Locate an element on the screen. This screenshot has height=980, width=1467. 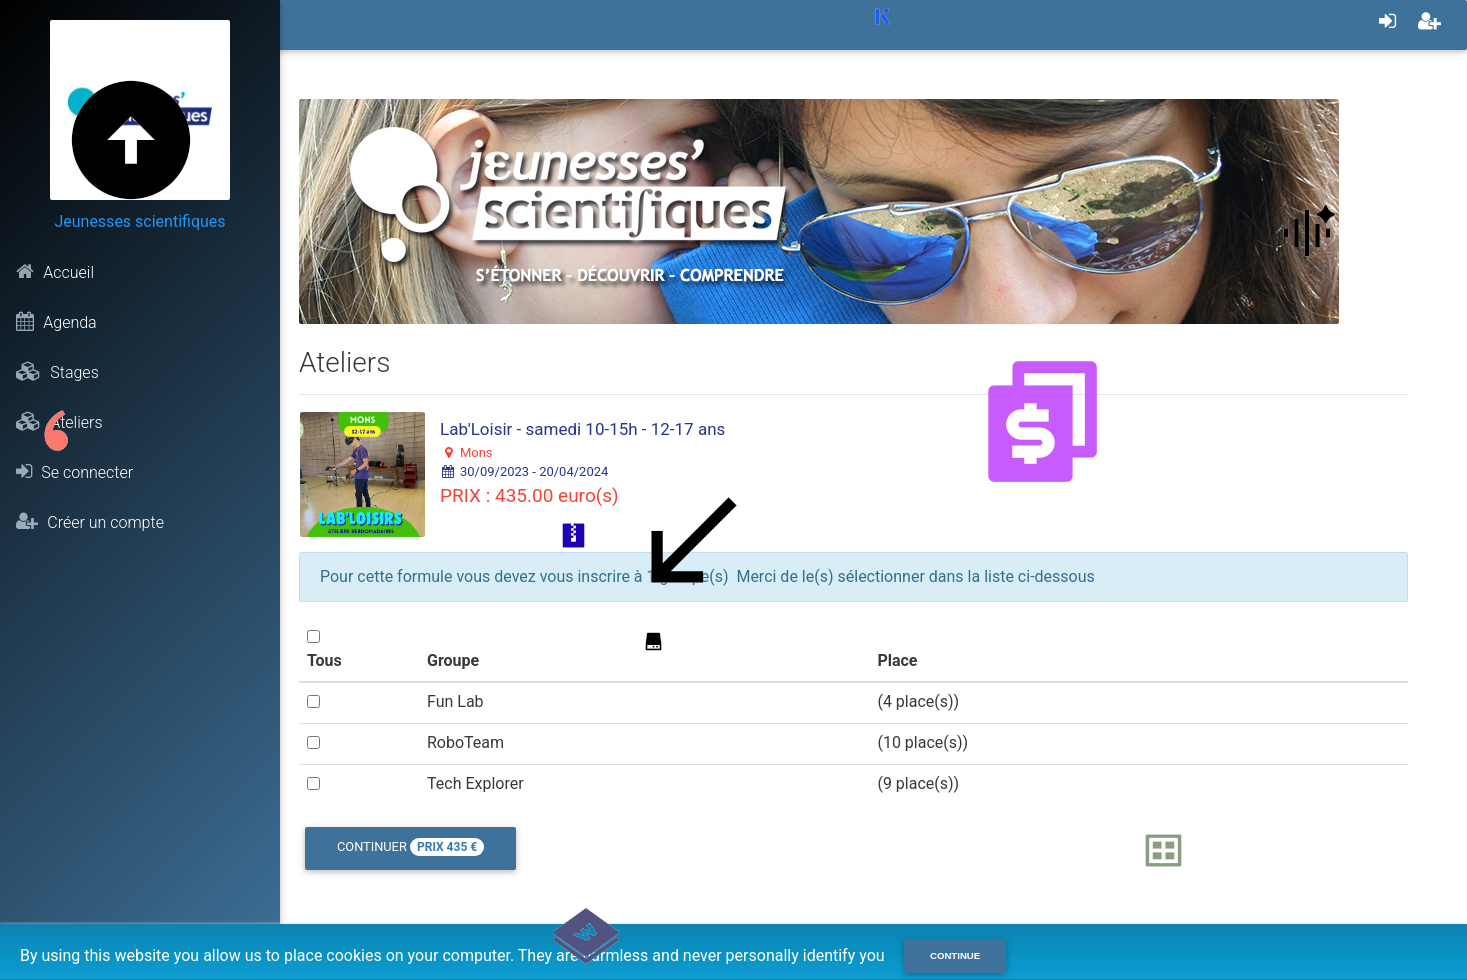
switch to gallery view is located at coordinates (1163, 850).